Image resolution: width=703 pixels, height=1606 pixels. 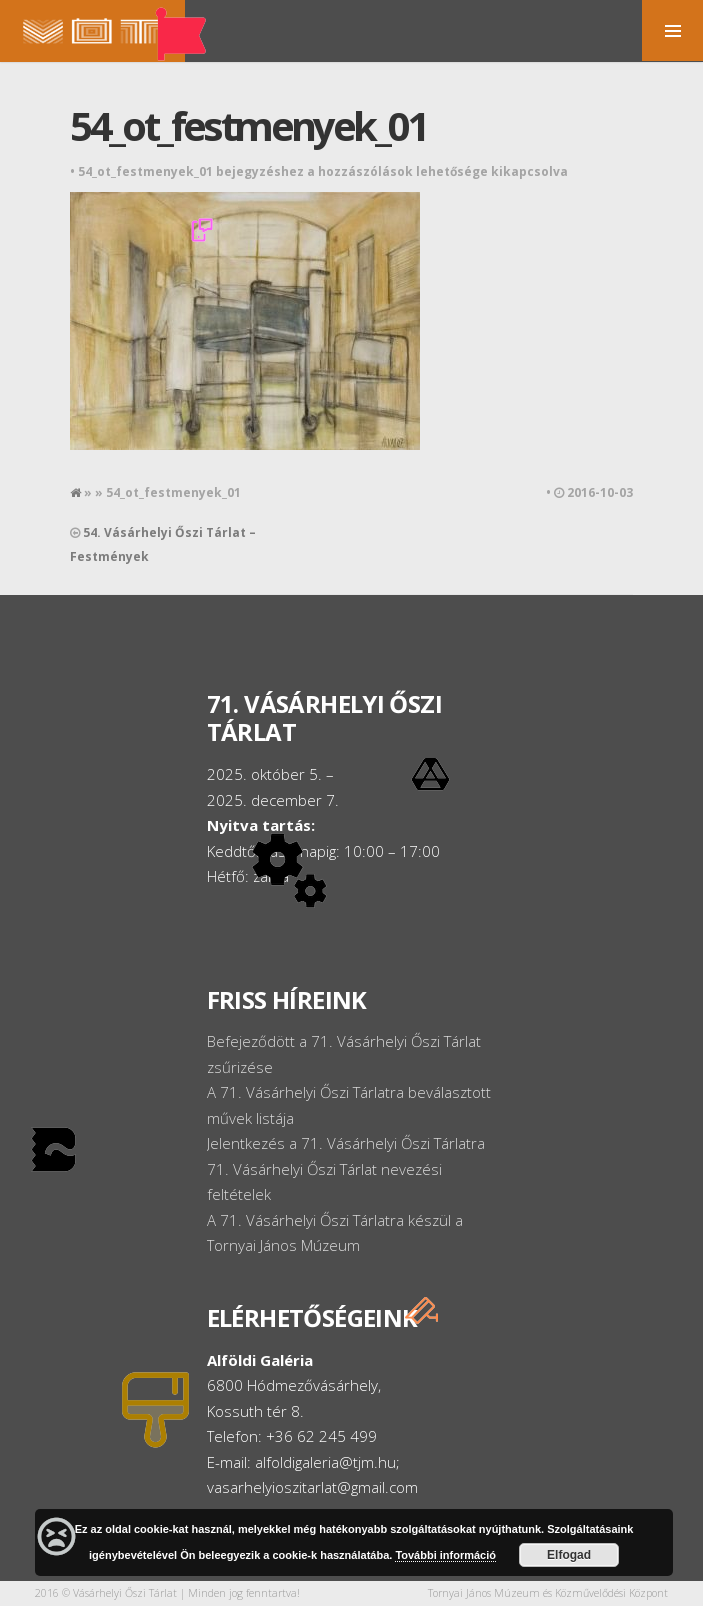 I want to click on open google drive, so click(x=430, y=775).